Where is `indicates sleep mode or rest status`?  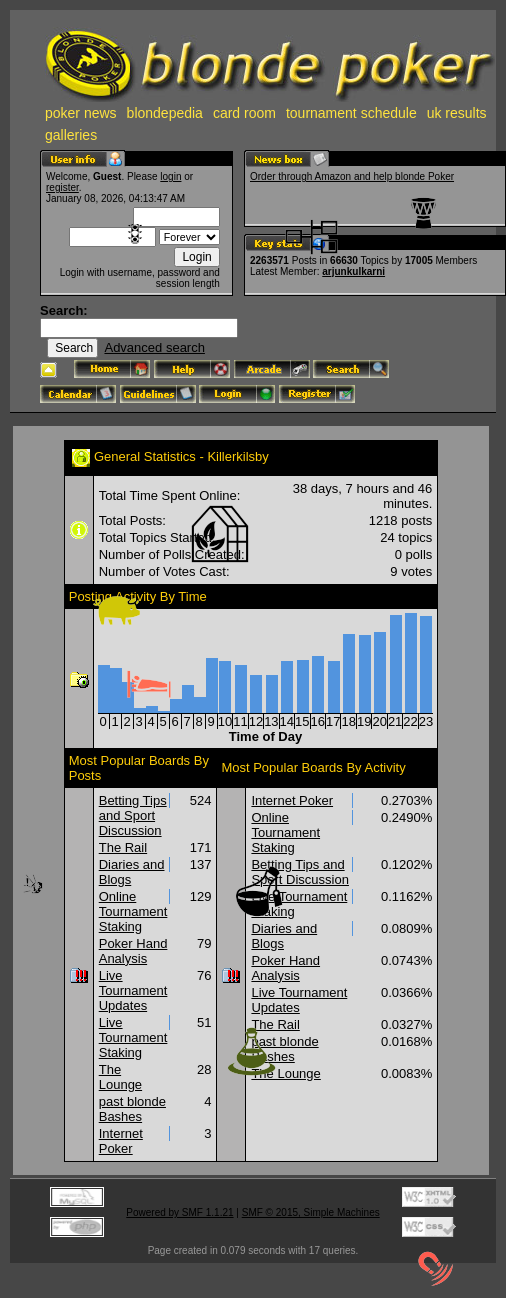
indicates sleep mode or rest status is located at coordinates (149, 679).